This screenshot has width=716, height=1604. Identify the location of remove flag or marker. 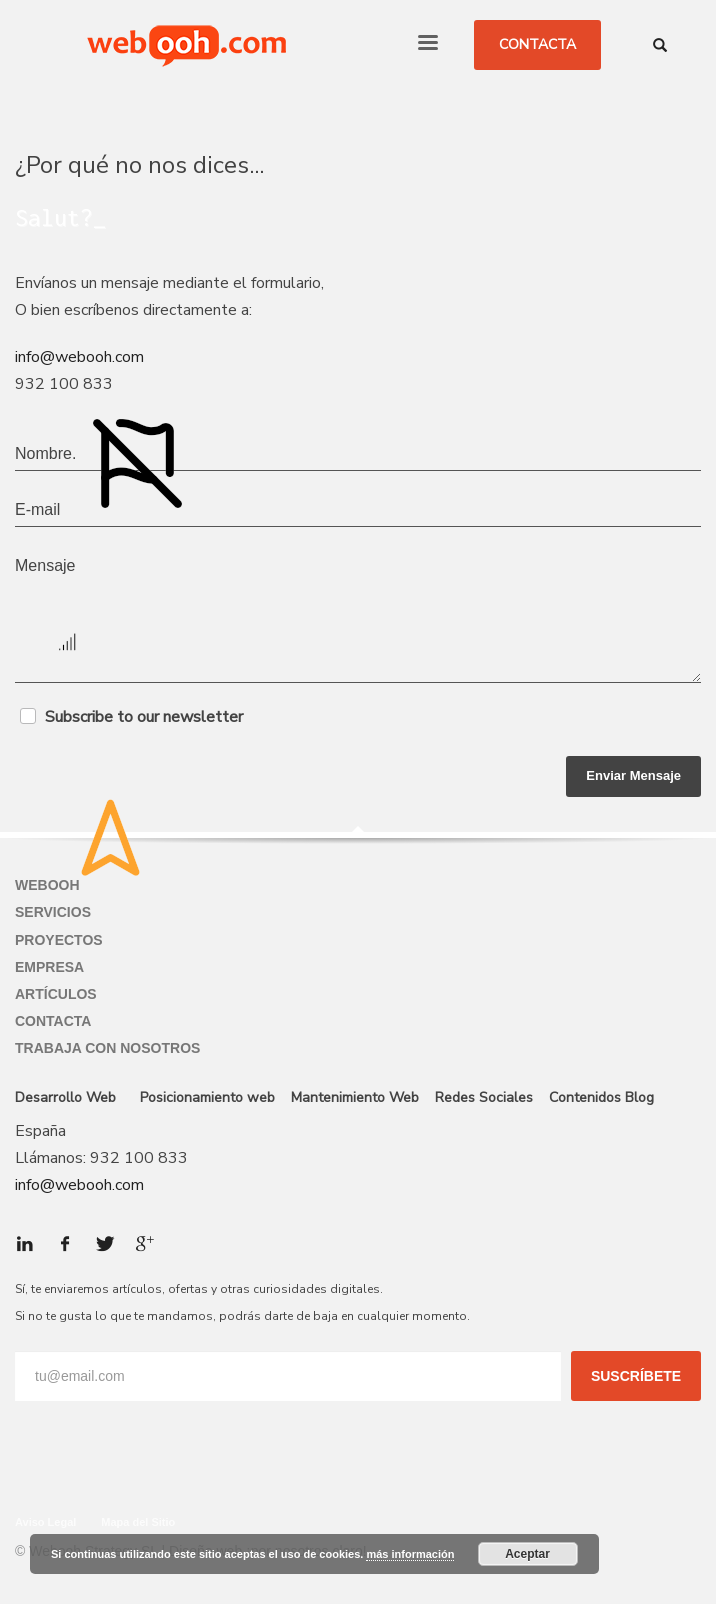
(137, 463).